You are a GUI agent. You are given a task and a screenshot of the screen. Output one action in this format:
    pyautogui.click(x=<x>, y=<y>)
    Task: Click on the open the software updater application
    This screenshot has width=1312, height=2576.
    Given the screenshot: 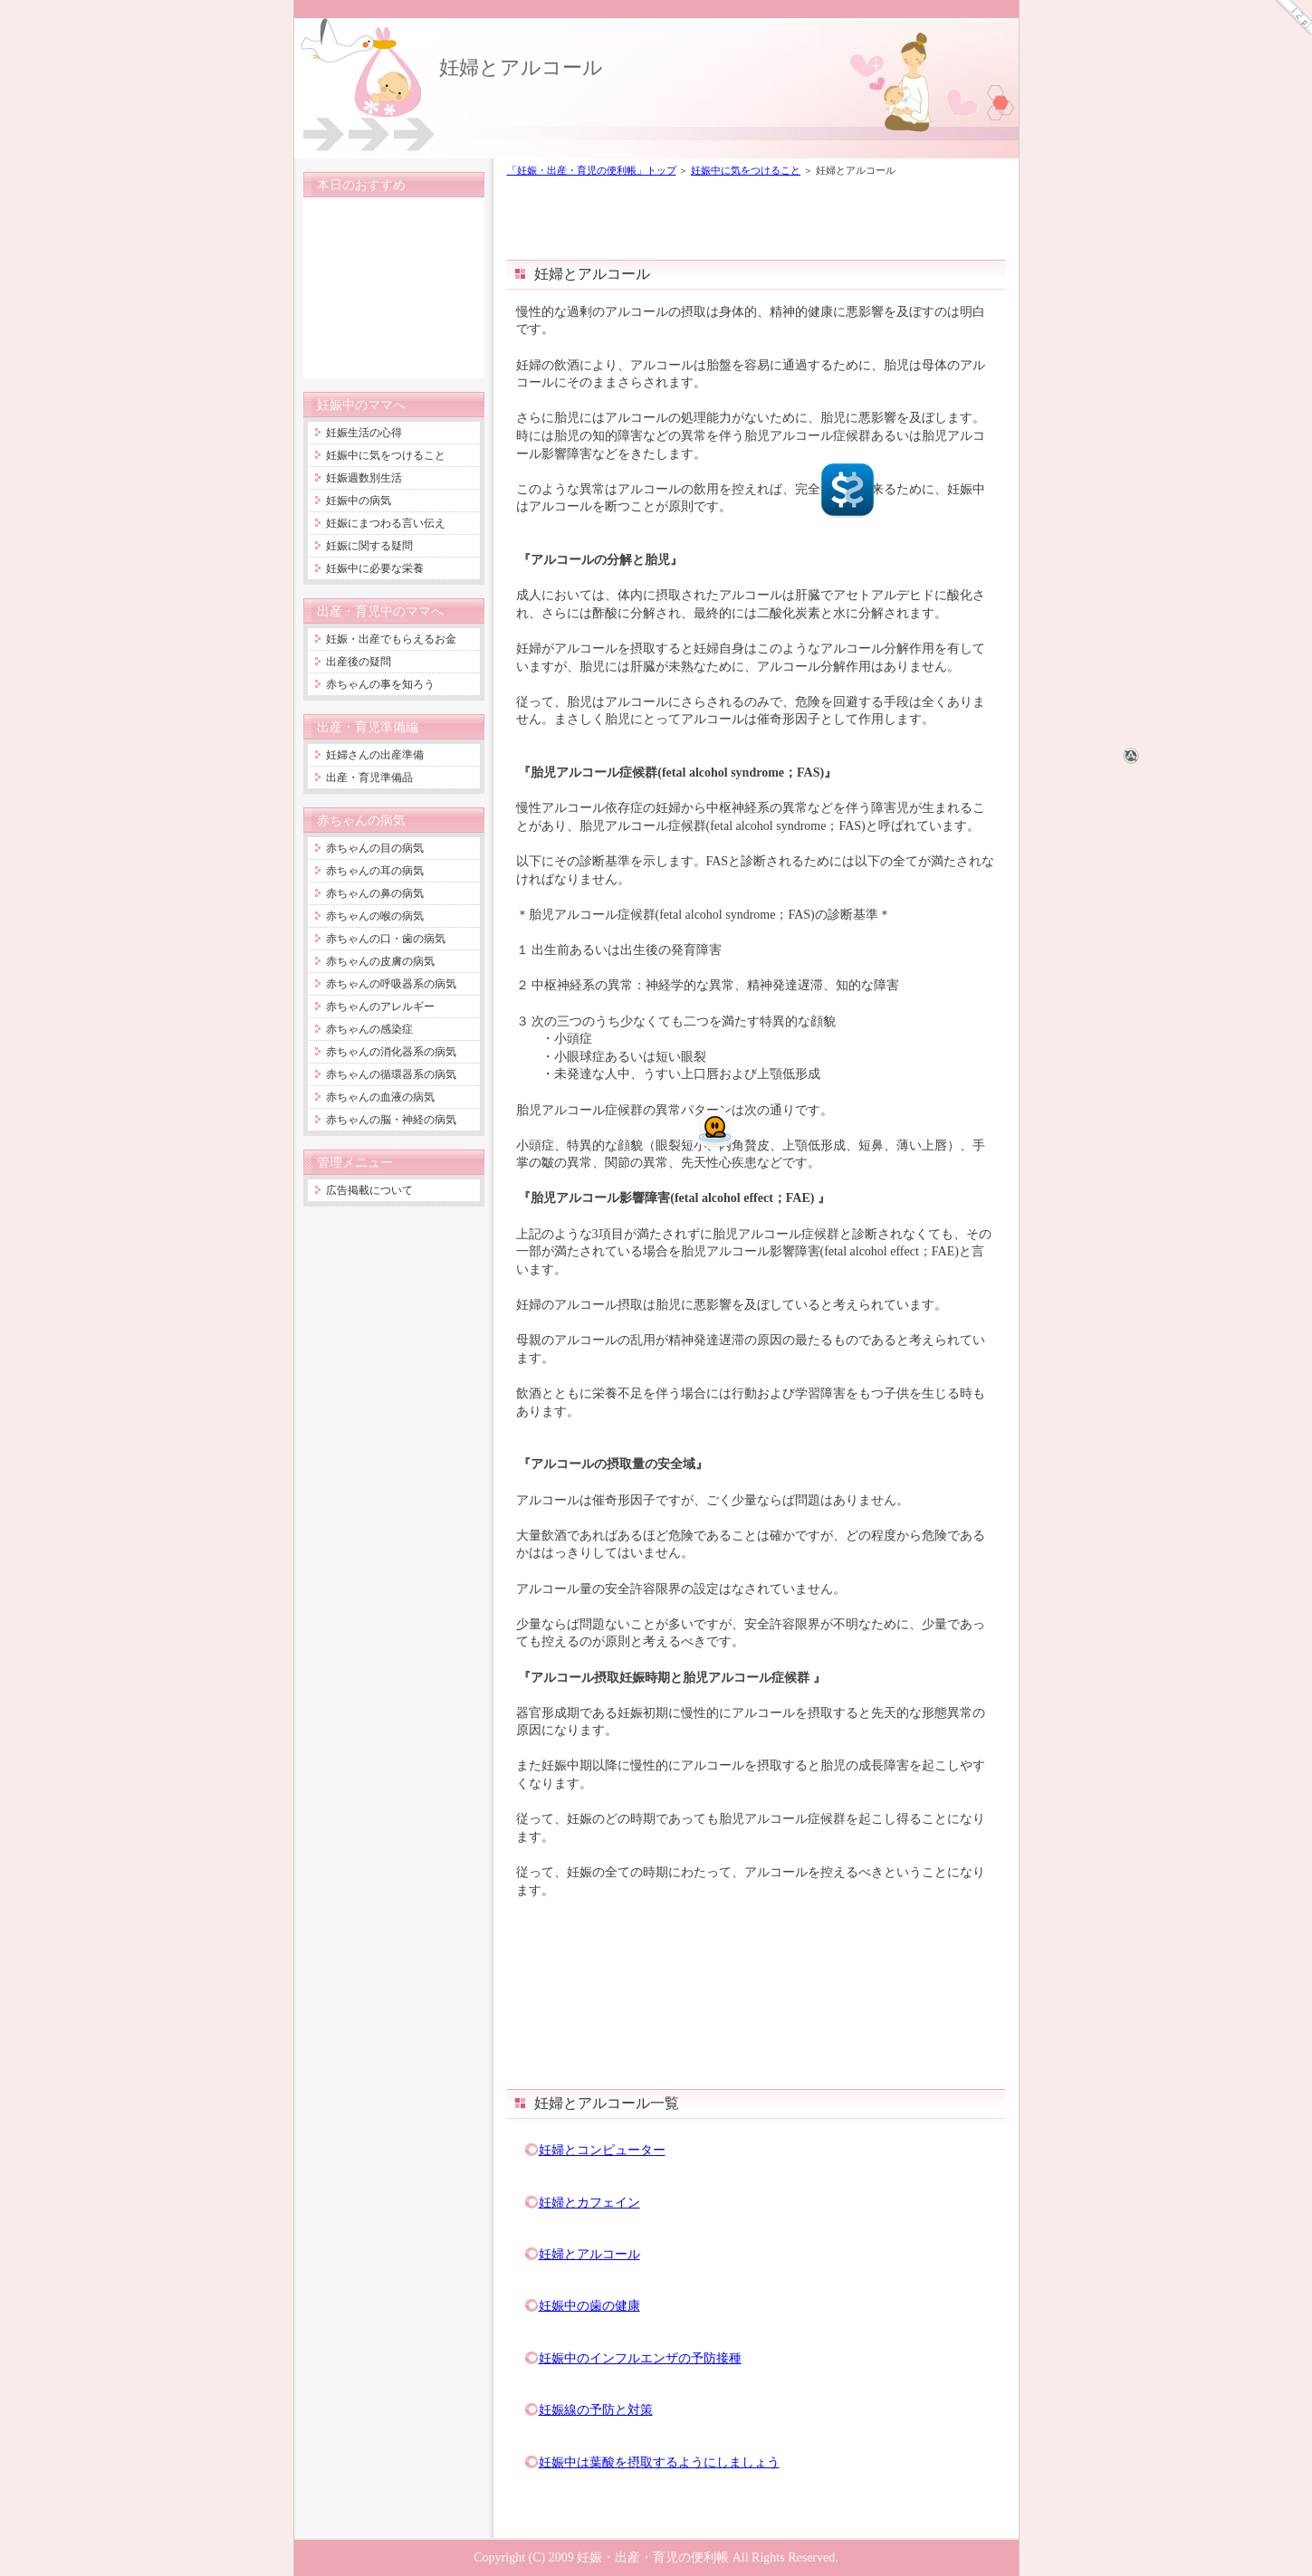 What is the action you would take?
    pyautogui.click(x=1131, y=756)
    